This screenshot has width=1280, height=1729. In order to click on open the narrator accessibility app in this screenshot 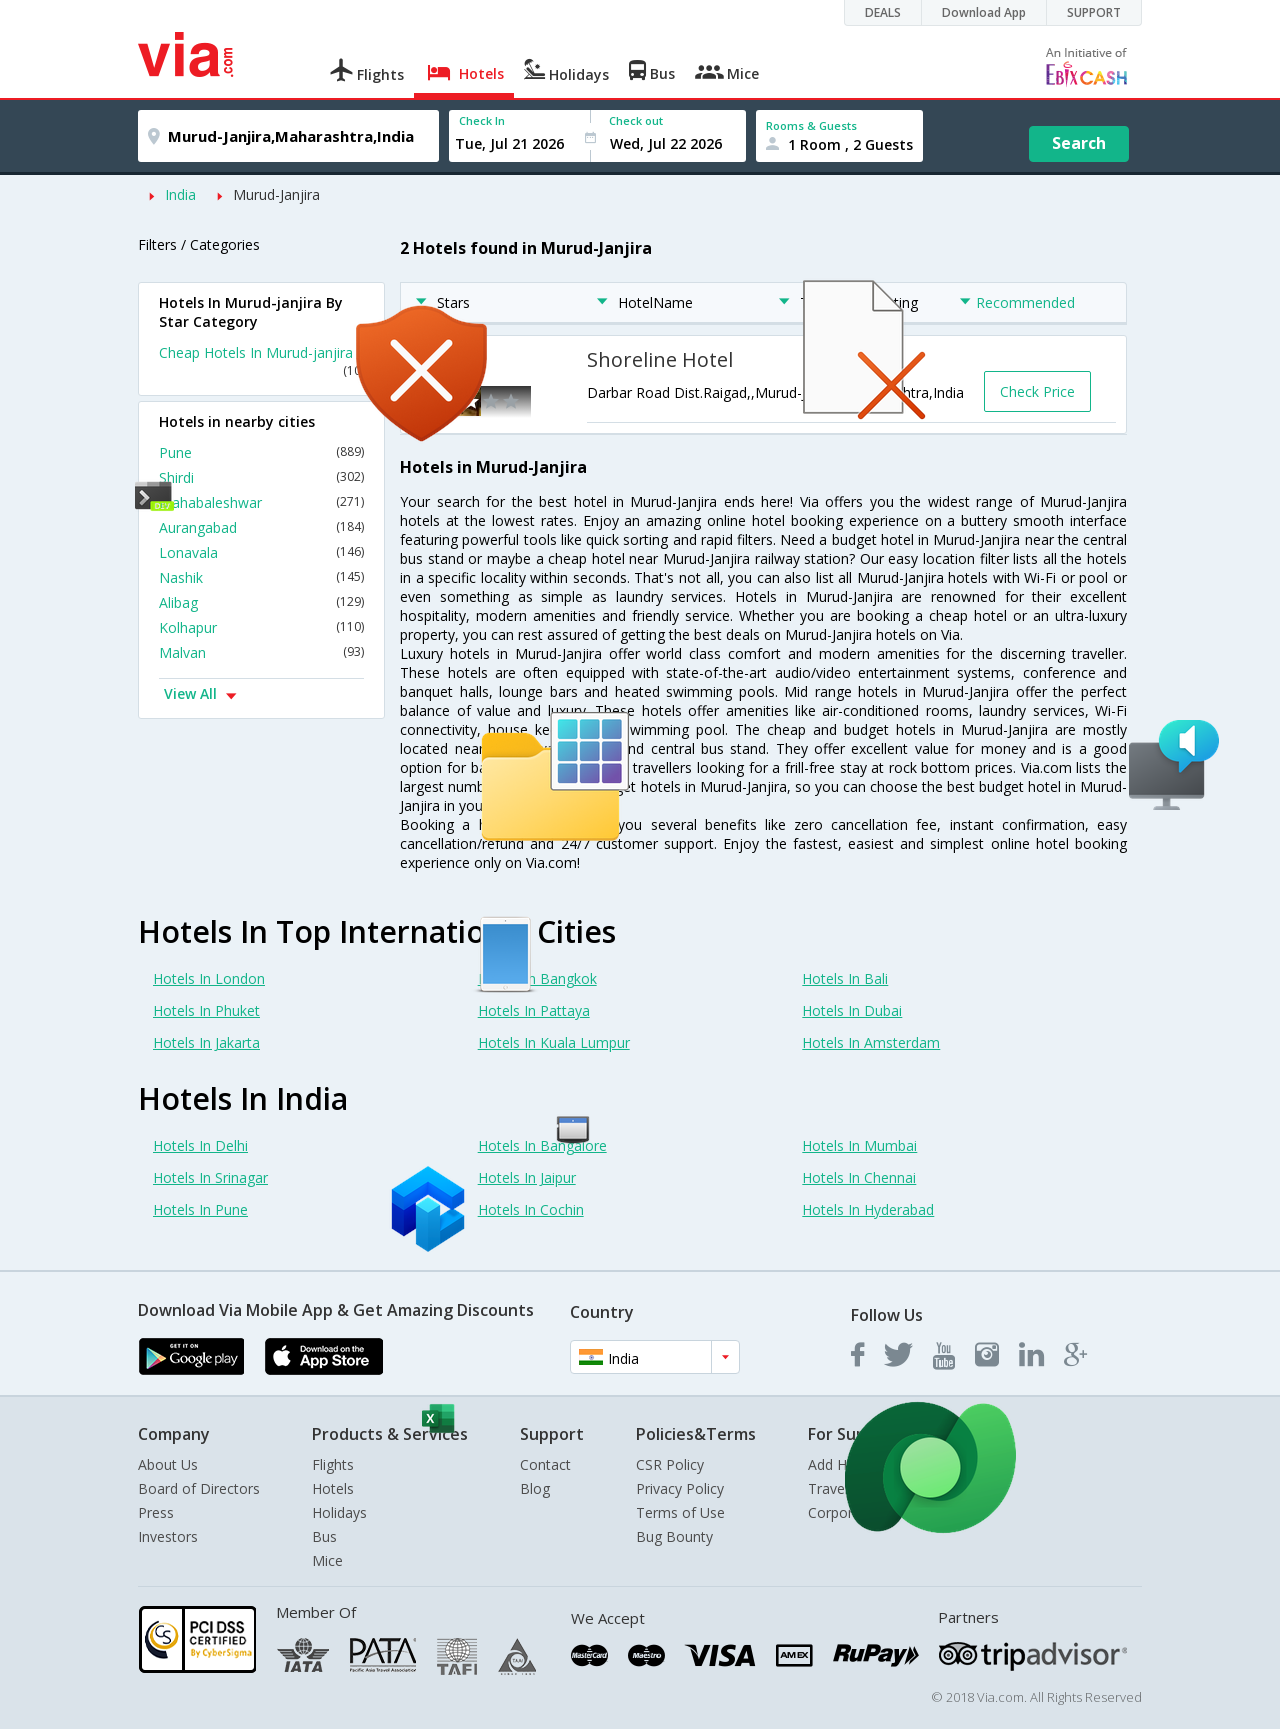, I will do `click(1174, 765)`.